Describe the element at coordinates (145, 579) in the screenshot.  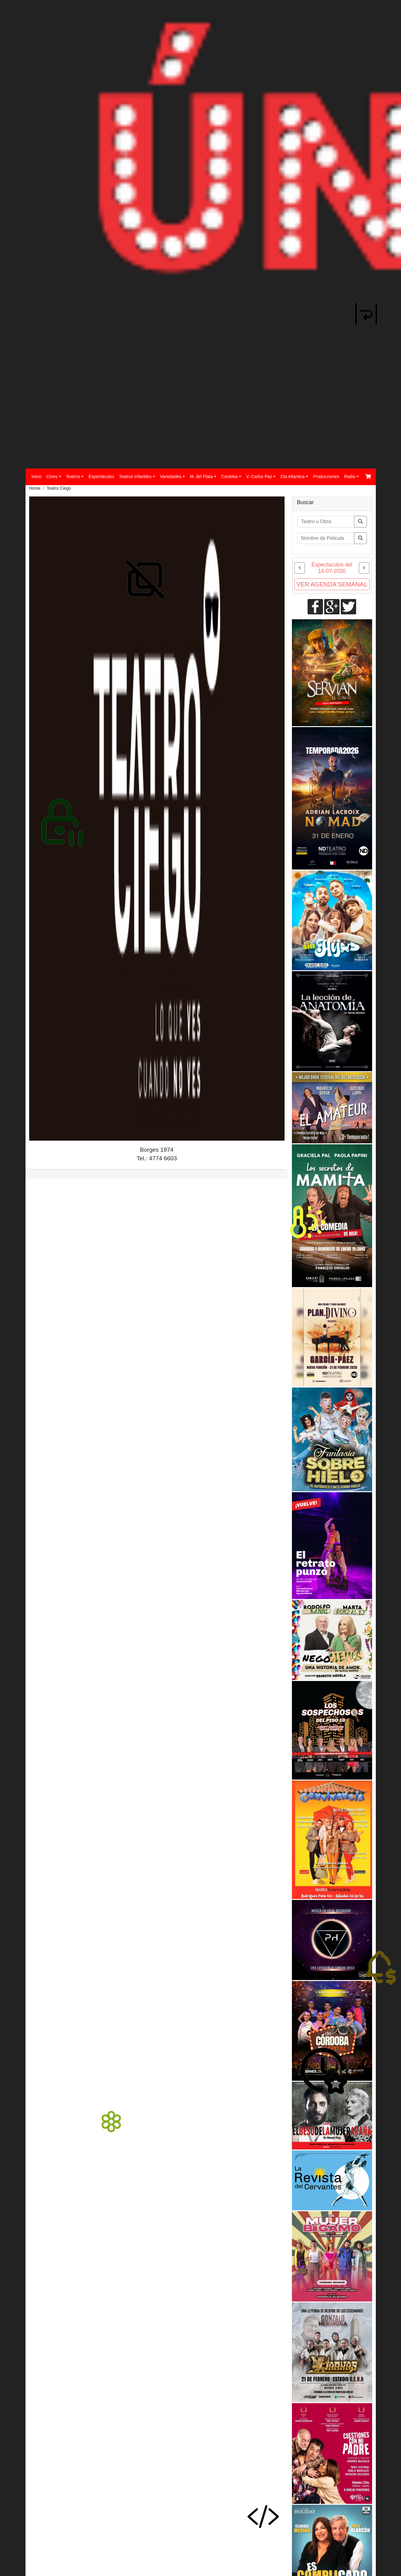
I see `disable layer view` at that location.